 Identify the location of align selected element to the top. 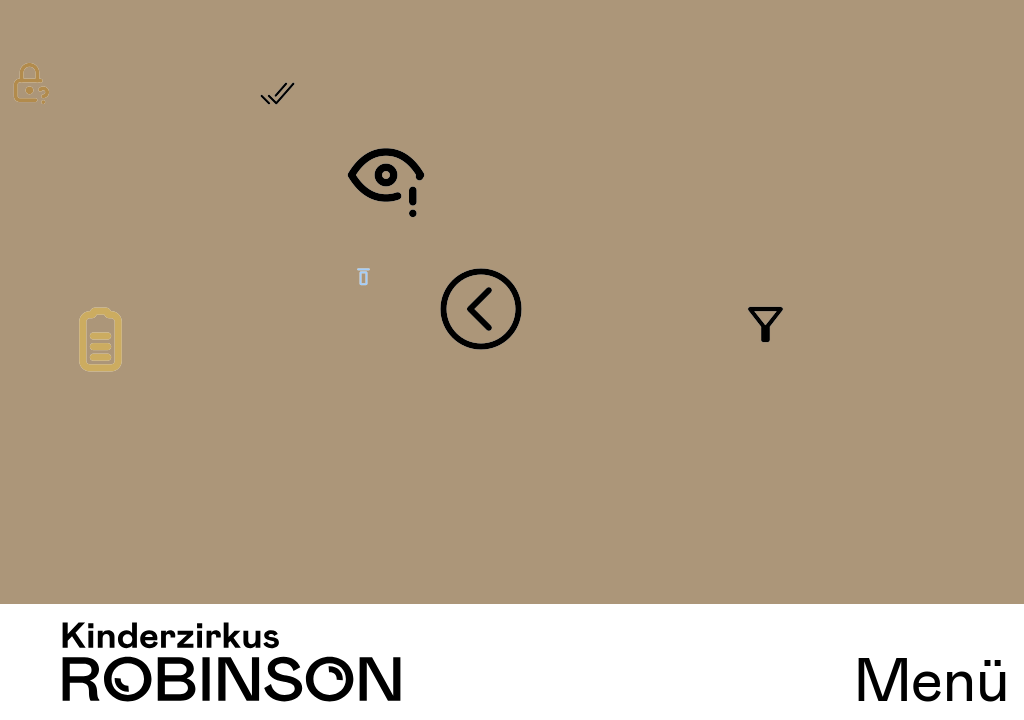
(363, 276).